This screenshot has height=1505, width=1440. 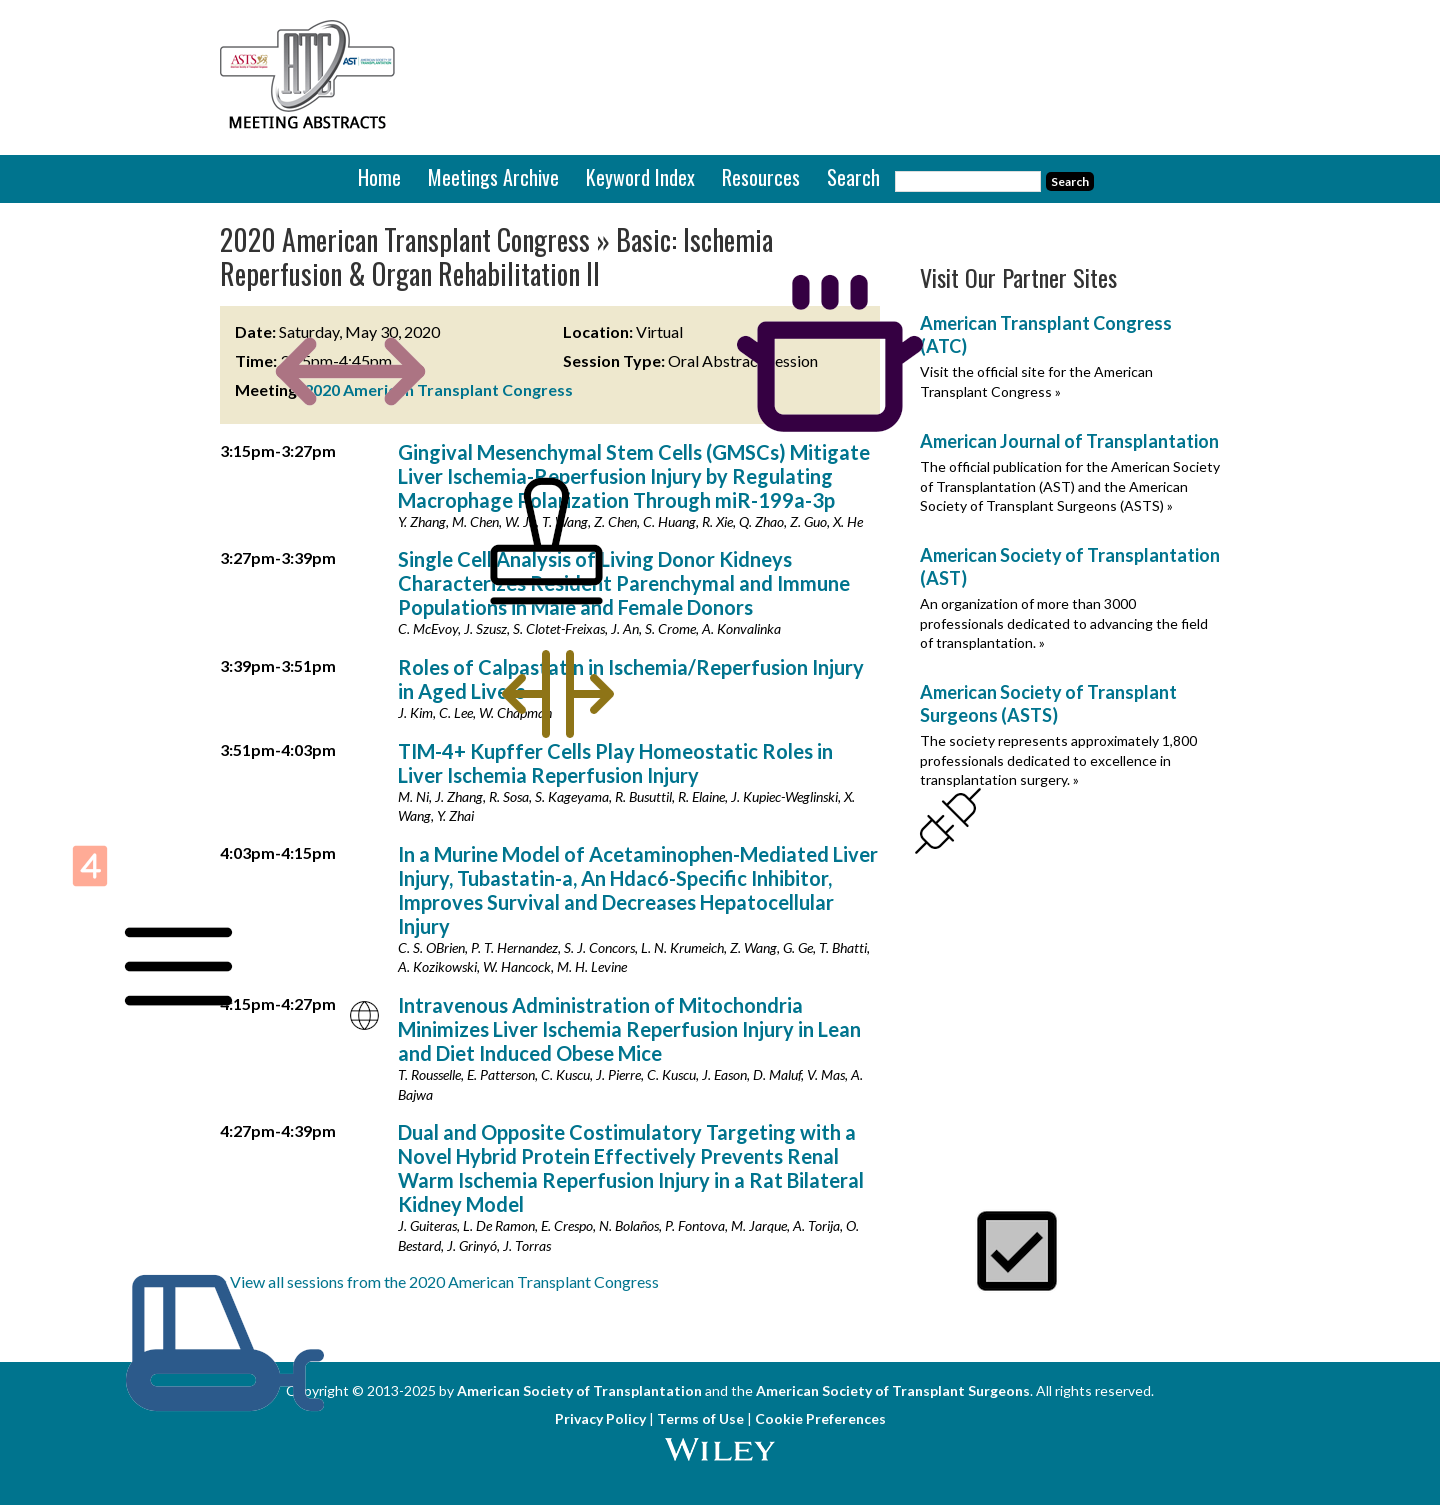 What do you see at coordinates (546, 543) in the screenshot?
I see `apply a stamp or seal to a document` at bounding box center [546, 543].